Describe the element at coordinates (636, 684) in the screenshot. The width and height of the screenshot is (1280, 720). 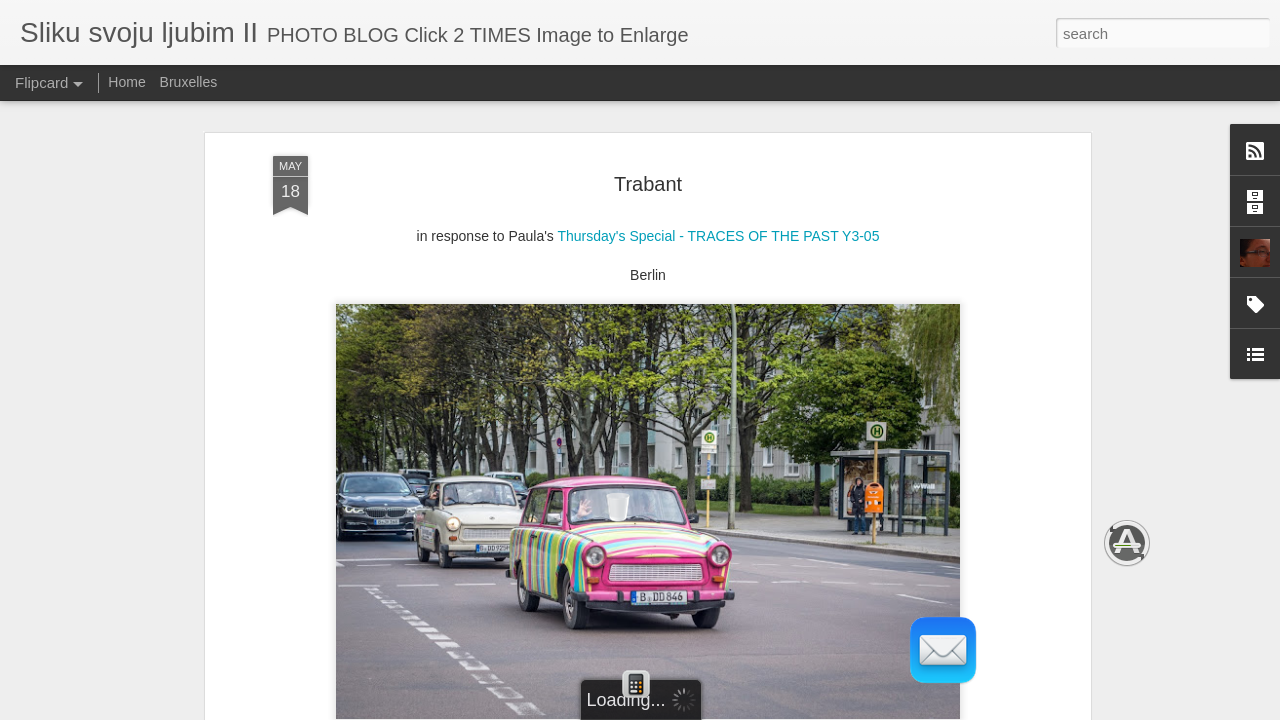
I see `open the calculator app` at that location.